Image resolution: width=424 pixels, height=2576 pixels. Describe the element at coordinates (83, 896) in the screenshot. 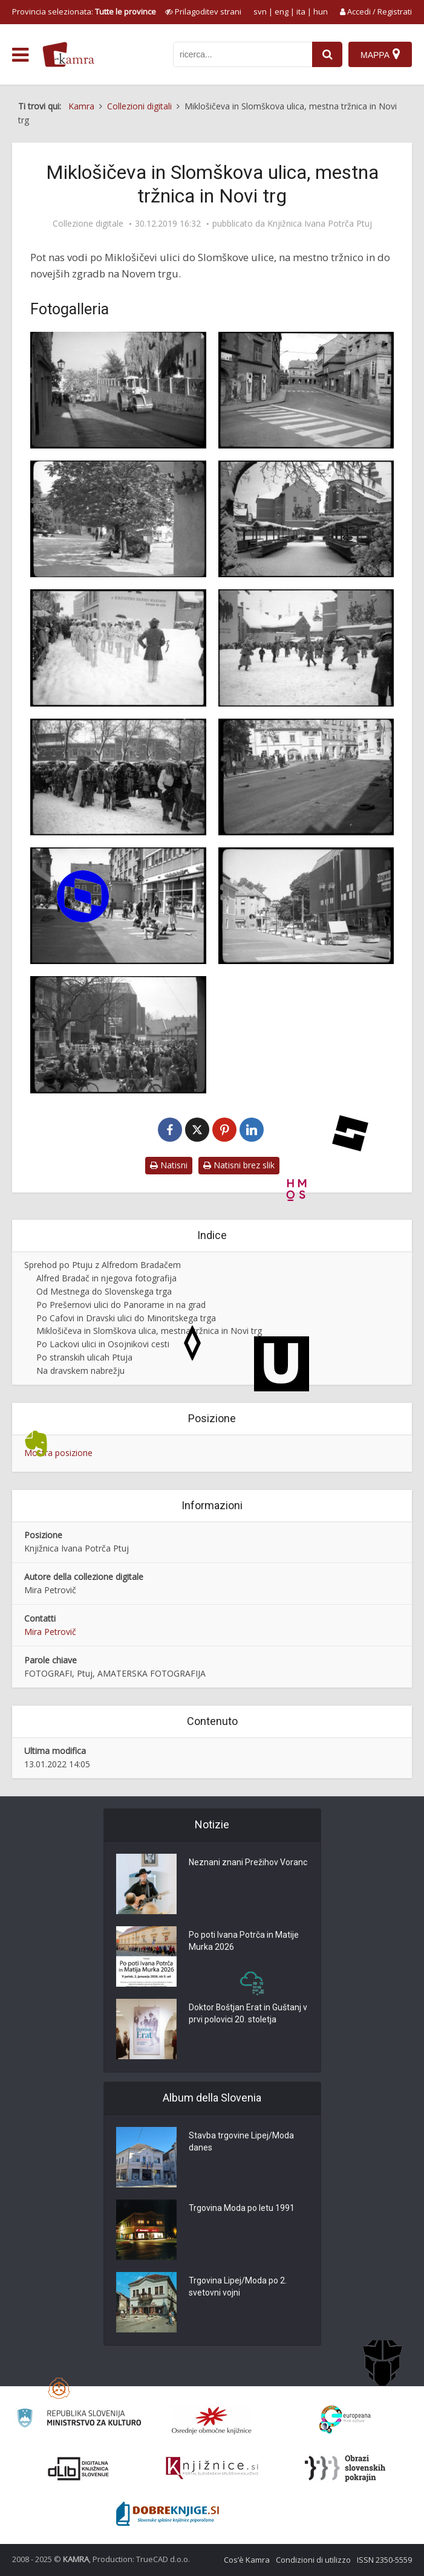

I see `totvs company logo` at that location.